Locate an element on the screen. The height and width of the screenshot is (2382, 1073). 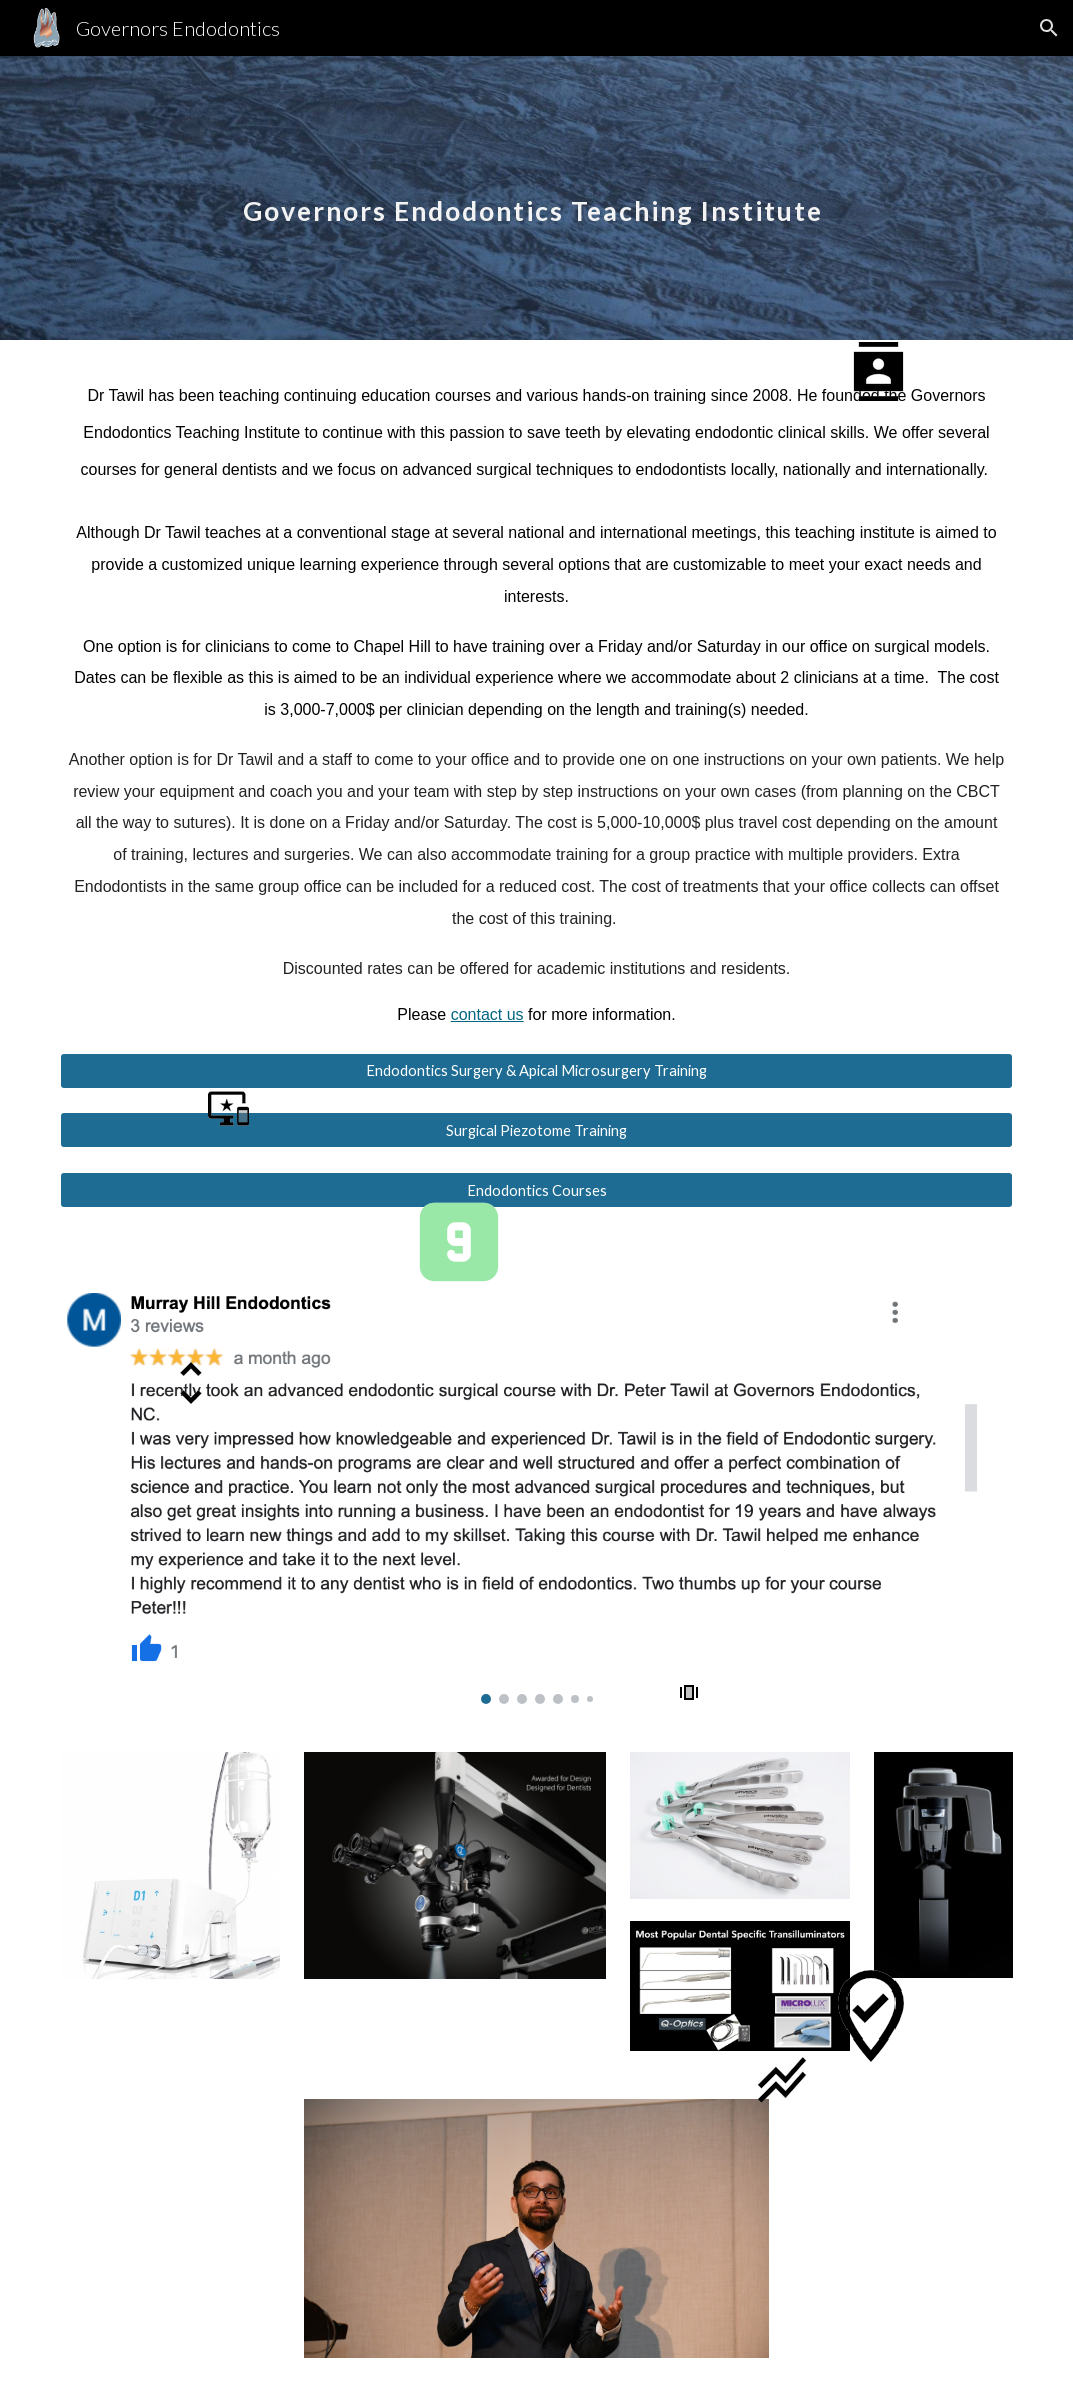
expand to show more content is located at coordinates (191, 1383).